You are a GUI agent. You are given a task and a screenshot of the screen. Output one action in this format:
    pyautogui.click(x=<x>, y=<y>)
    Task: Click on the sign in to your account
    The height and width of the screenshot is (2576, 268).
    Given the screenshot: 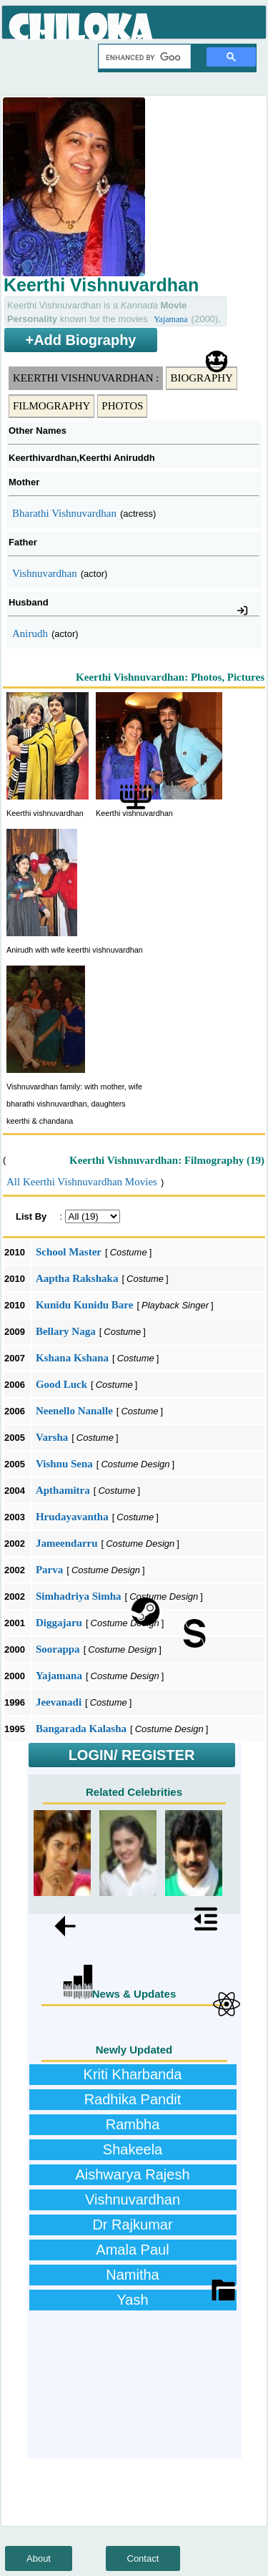 What is the action you would take?
    pyautogui.click(x=242, y=611)
    